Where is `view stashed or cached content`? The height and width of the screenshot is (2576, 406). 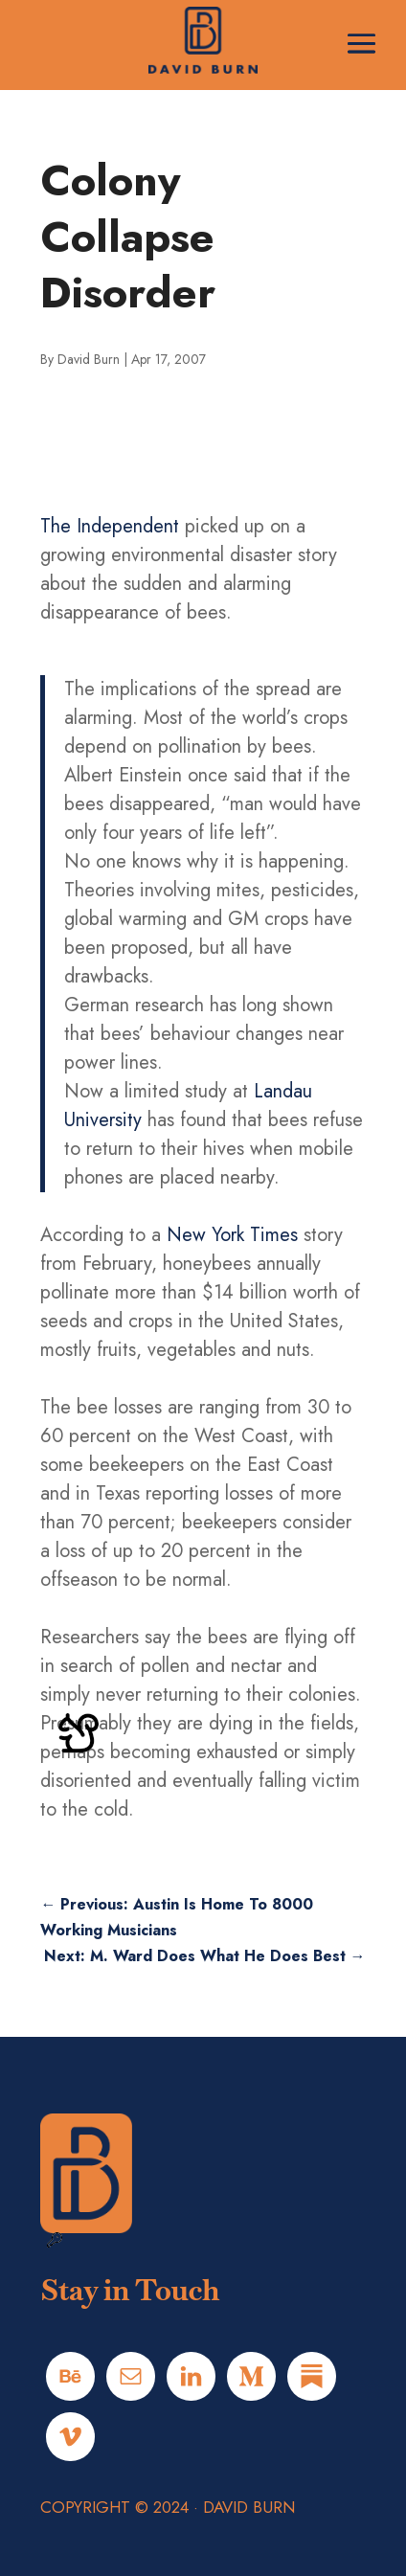 view stashed or cached content is located at coordinates (78, 1734).